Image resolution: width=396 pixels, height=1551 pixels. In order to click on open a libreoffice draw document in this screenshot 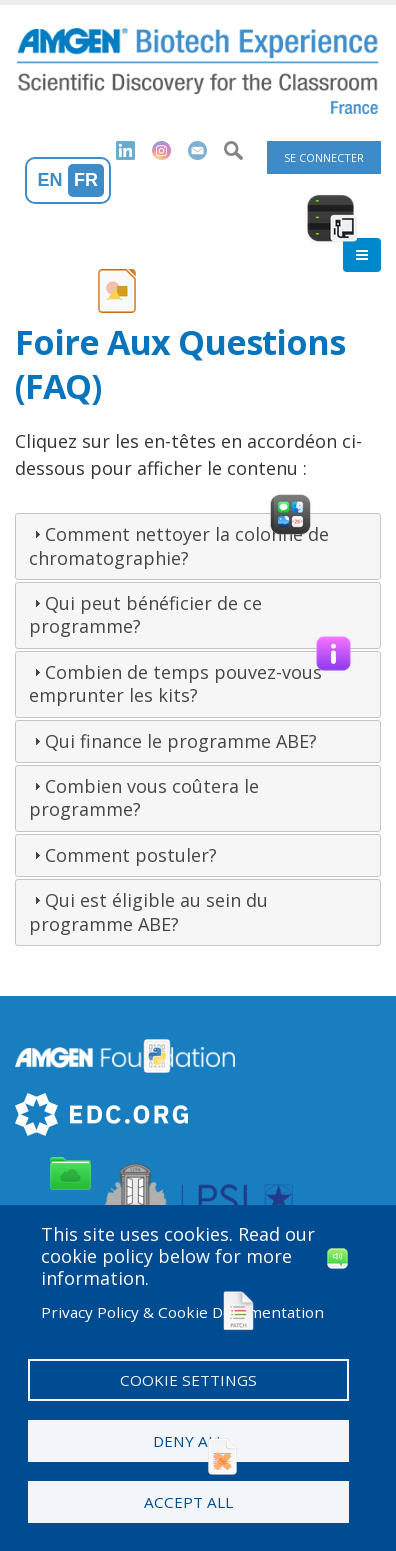, I will do `click(117, 291)`.